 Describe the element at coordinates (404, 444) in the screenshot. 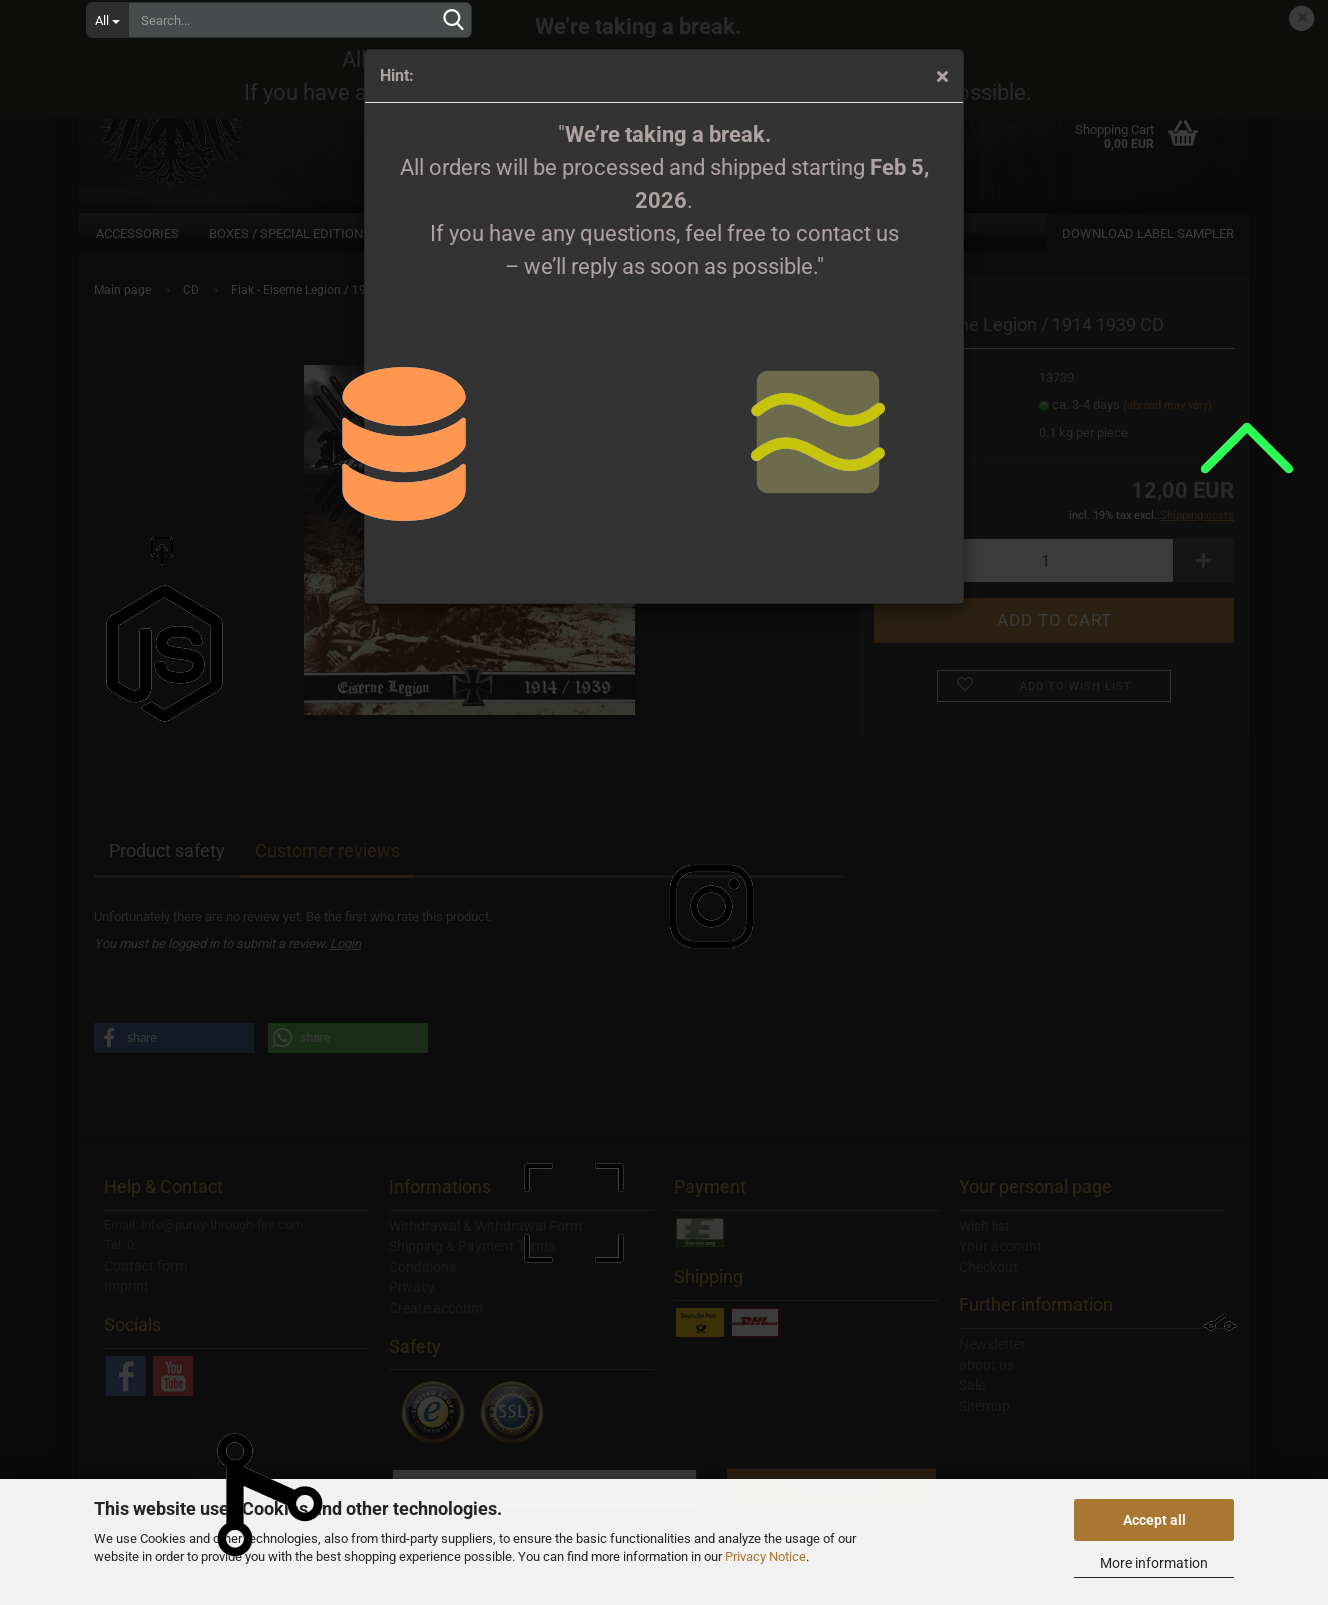

I see `access server or database settings` at that location.